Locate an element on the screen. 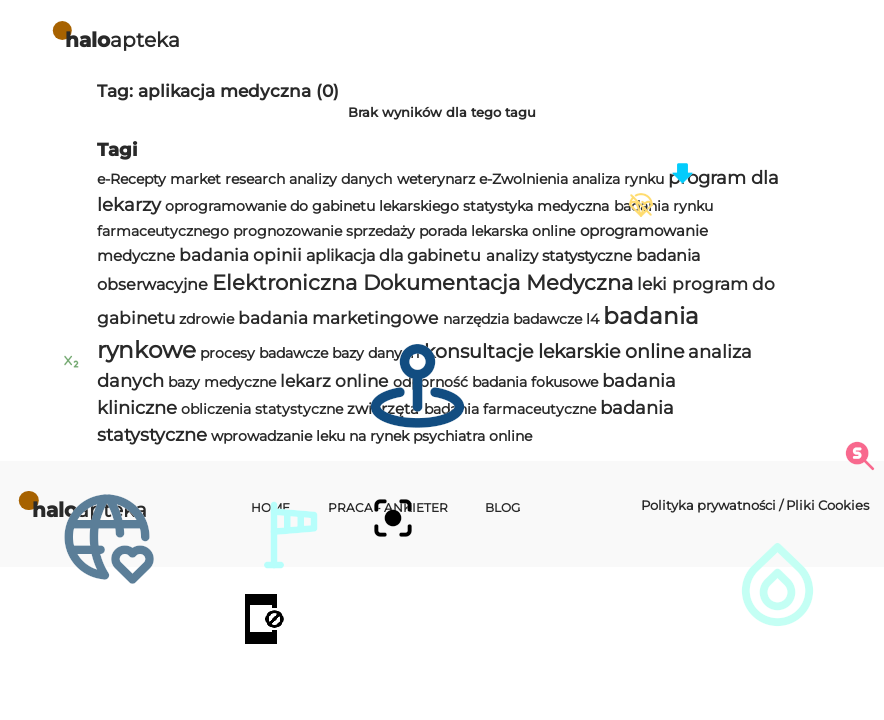  support global causes or charities is located at coordinates (107, 537).